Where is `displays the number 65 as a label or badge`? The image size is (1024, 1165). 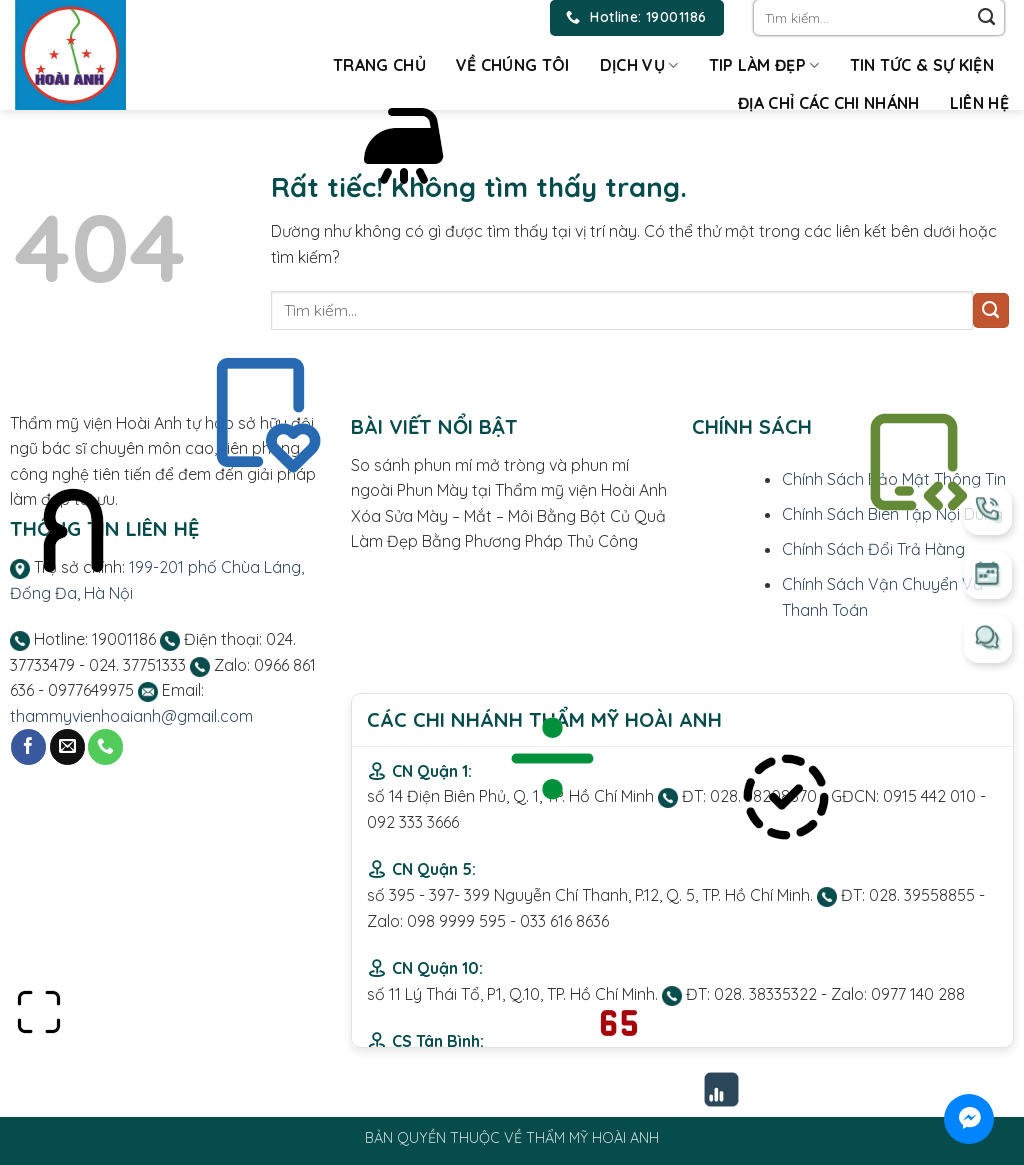
displays the number 65 as a label or badge is located at coordinates (619, 1023).